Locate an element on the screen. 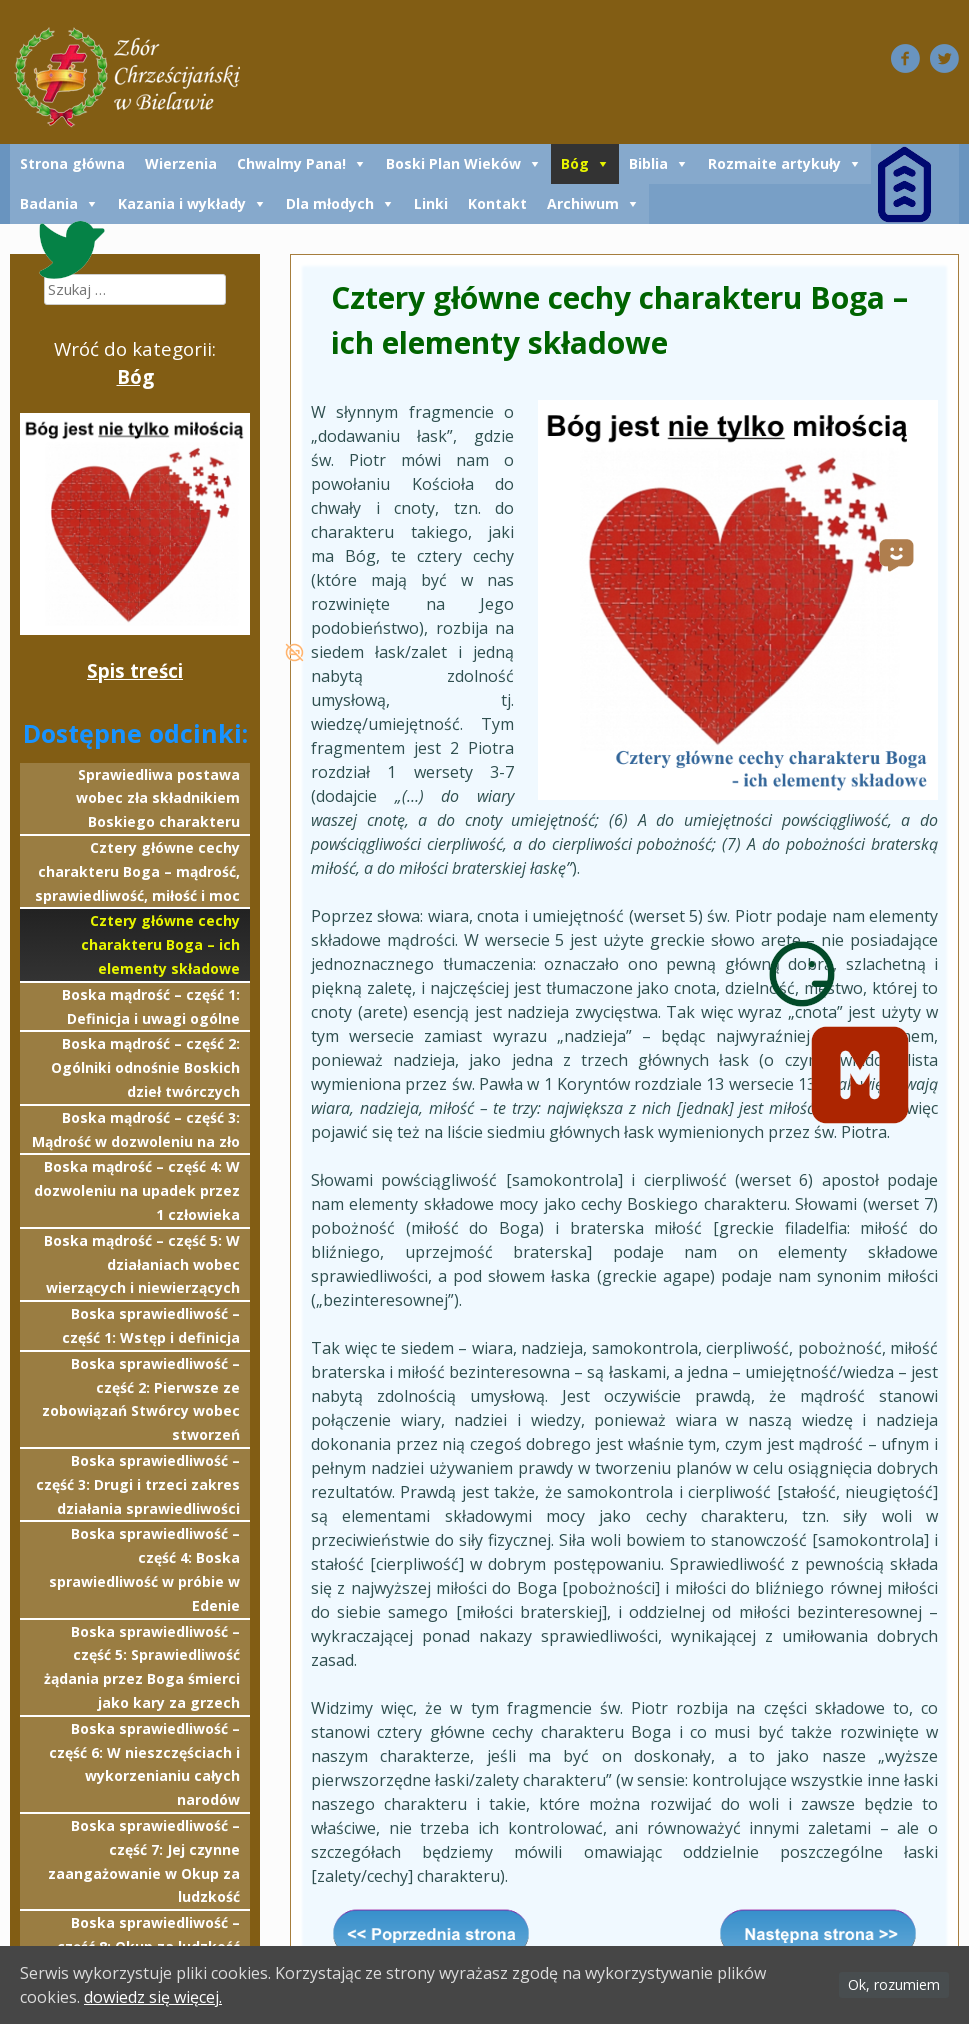 This screenshot has height=2024, width=969. share to twitter is located at coordinates (68, 247).